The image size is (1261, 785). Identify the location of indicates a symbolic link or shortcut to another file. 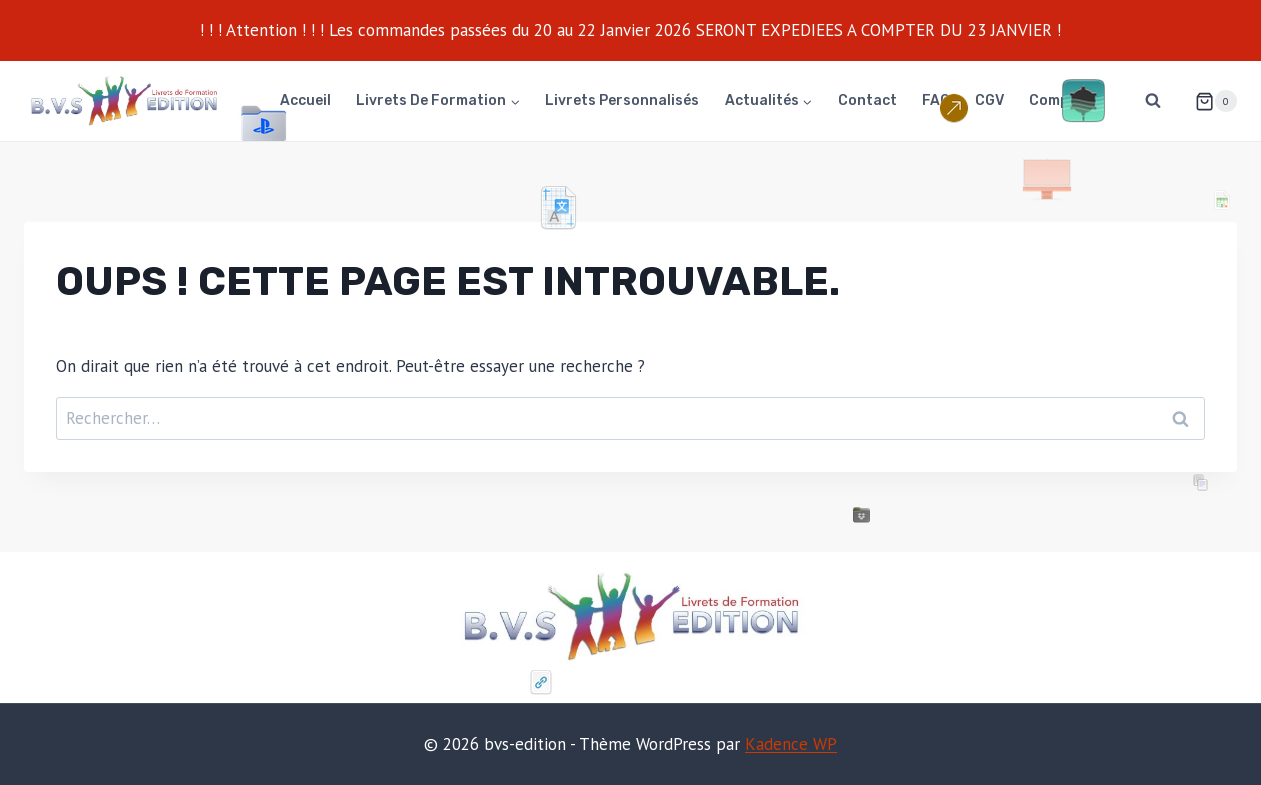
(954, 108).